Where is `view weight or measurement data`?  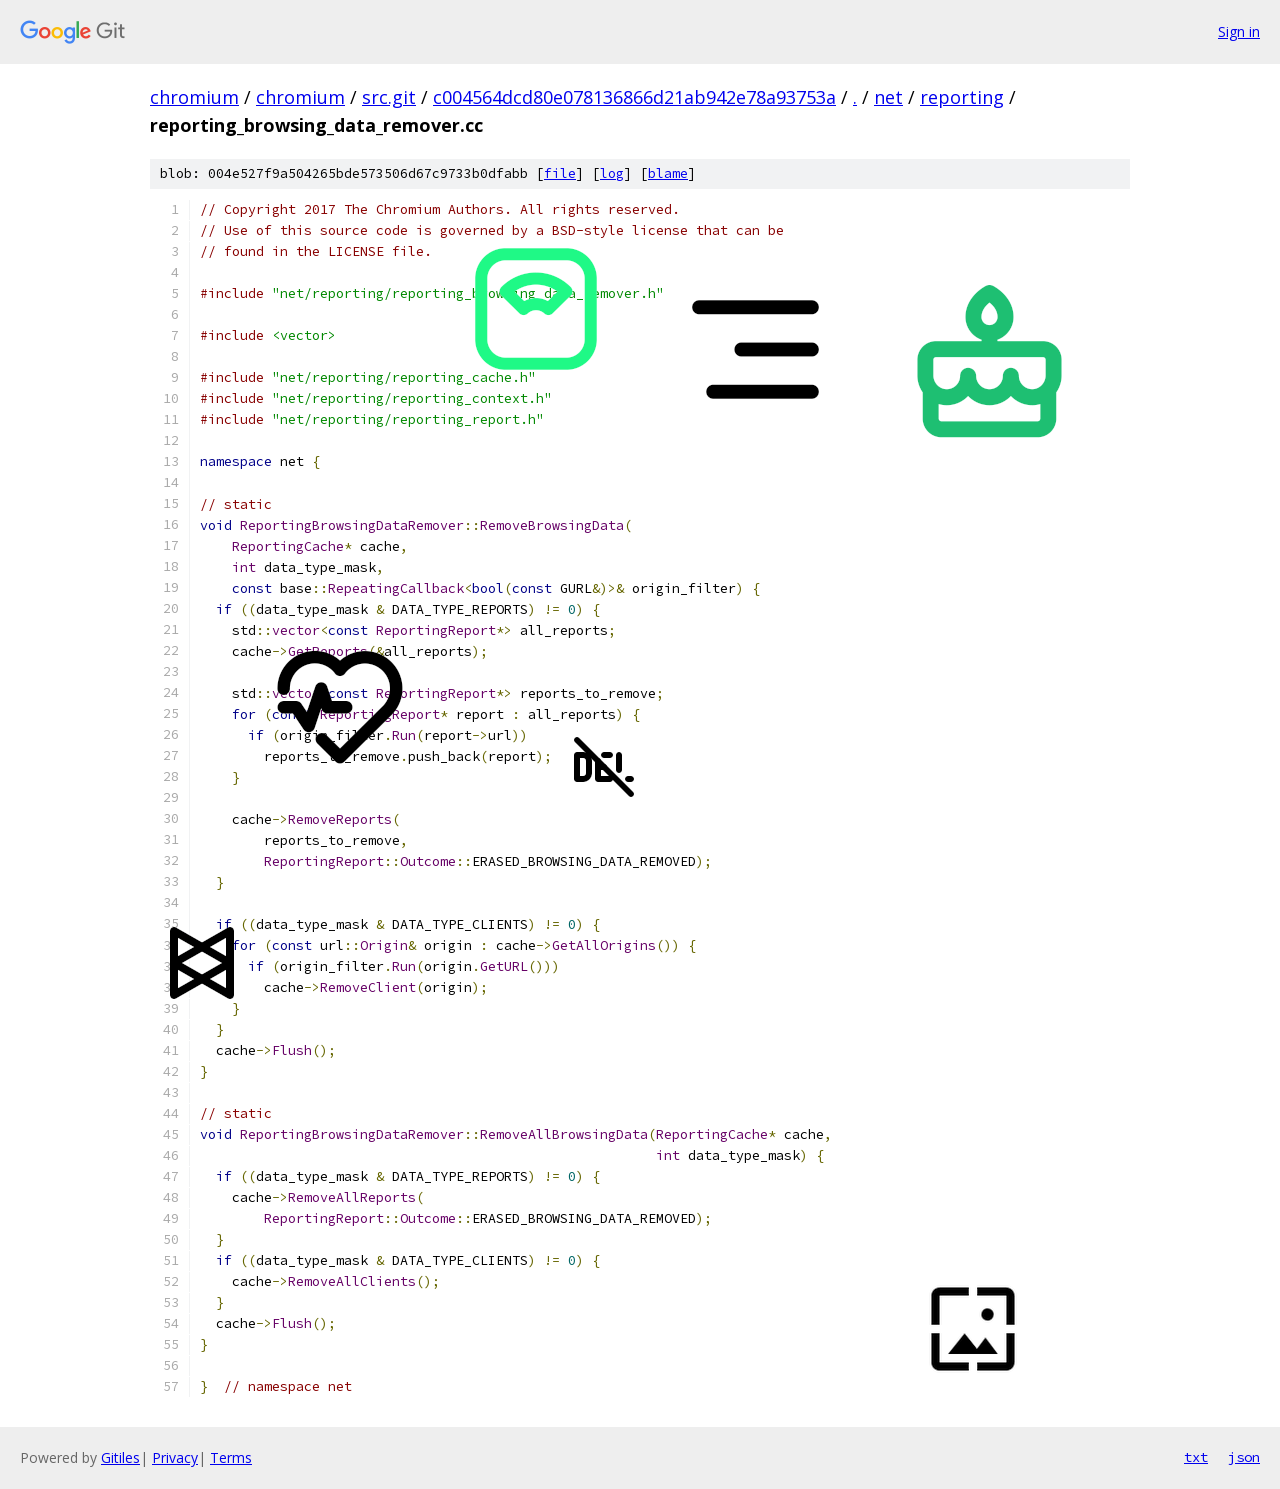
view weight or measurement data is located at coordinates (536, 309).